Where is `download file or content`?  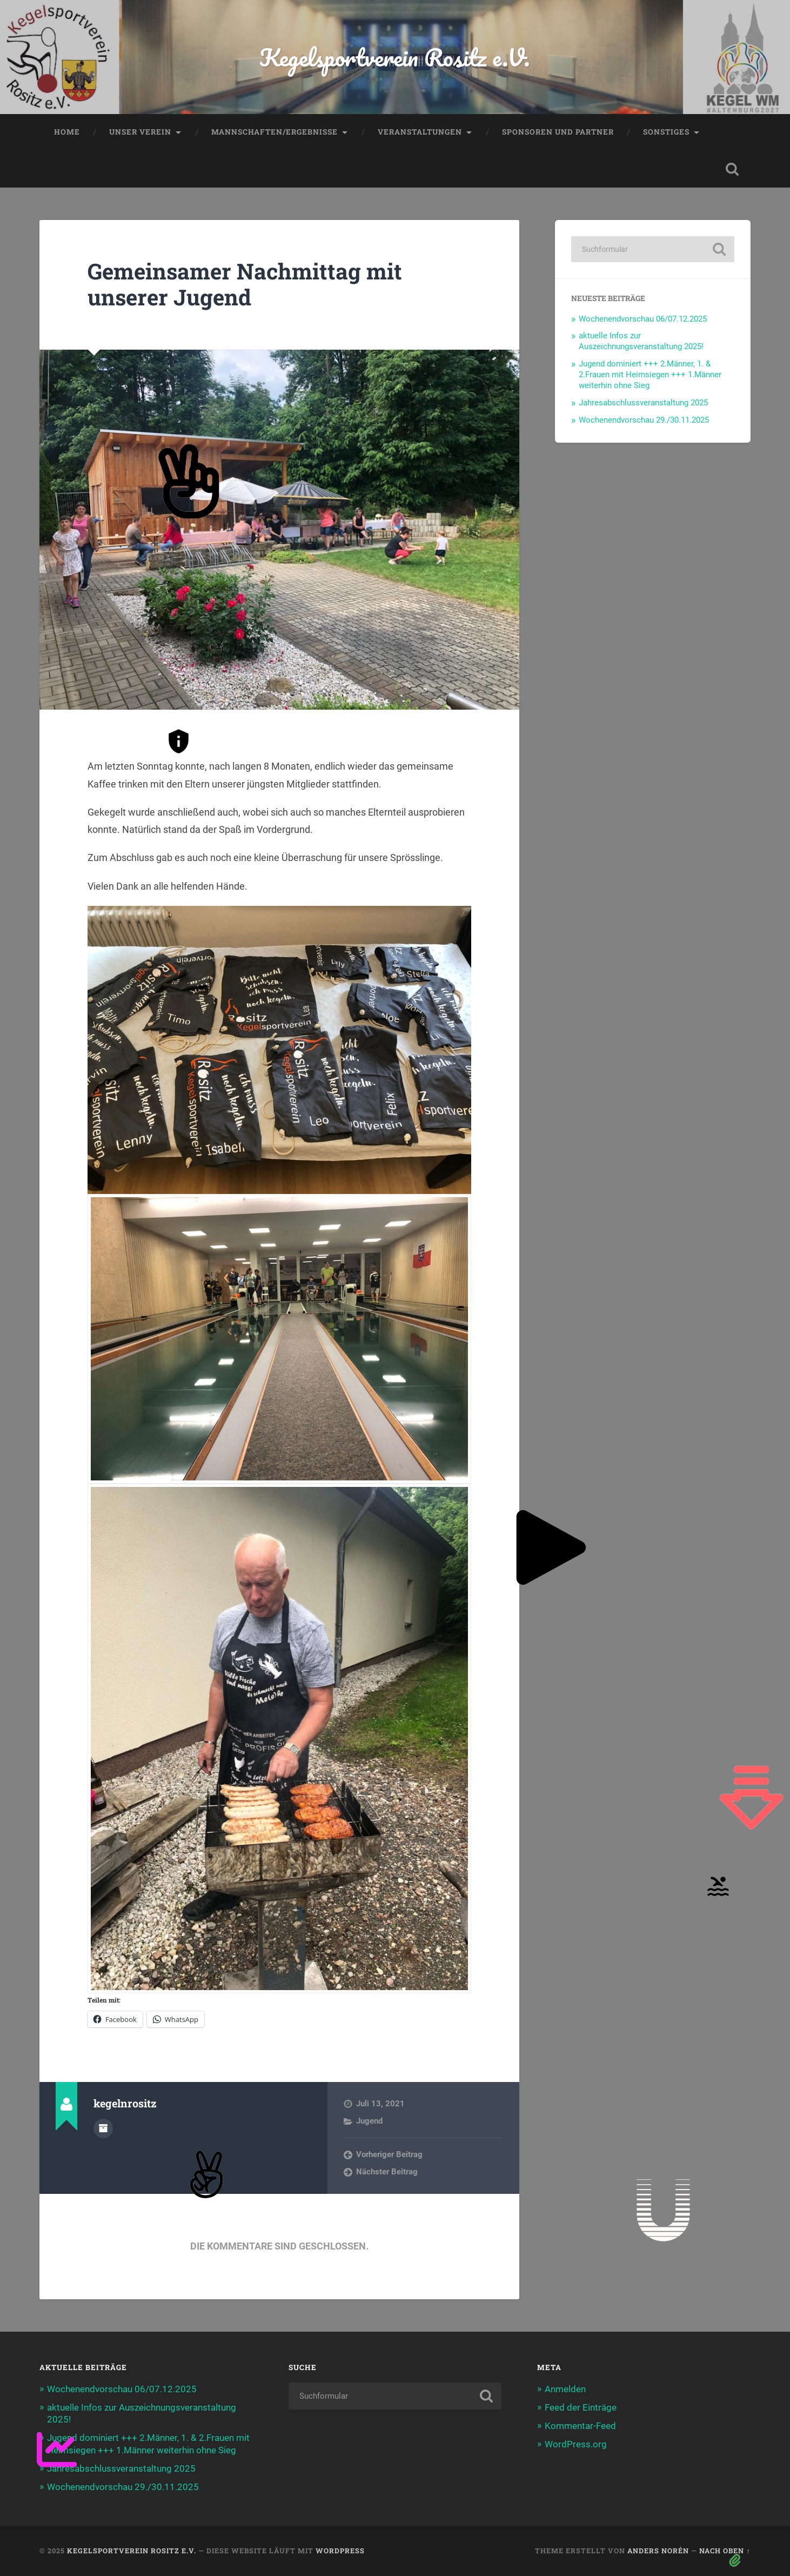 download file or content is located at coordinates (751, 1795).